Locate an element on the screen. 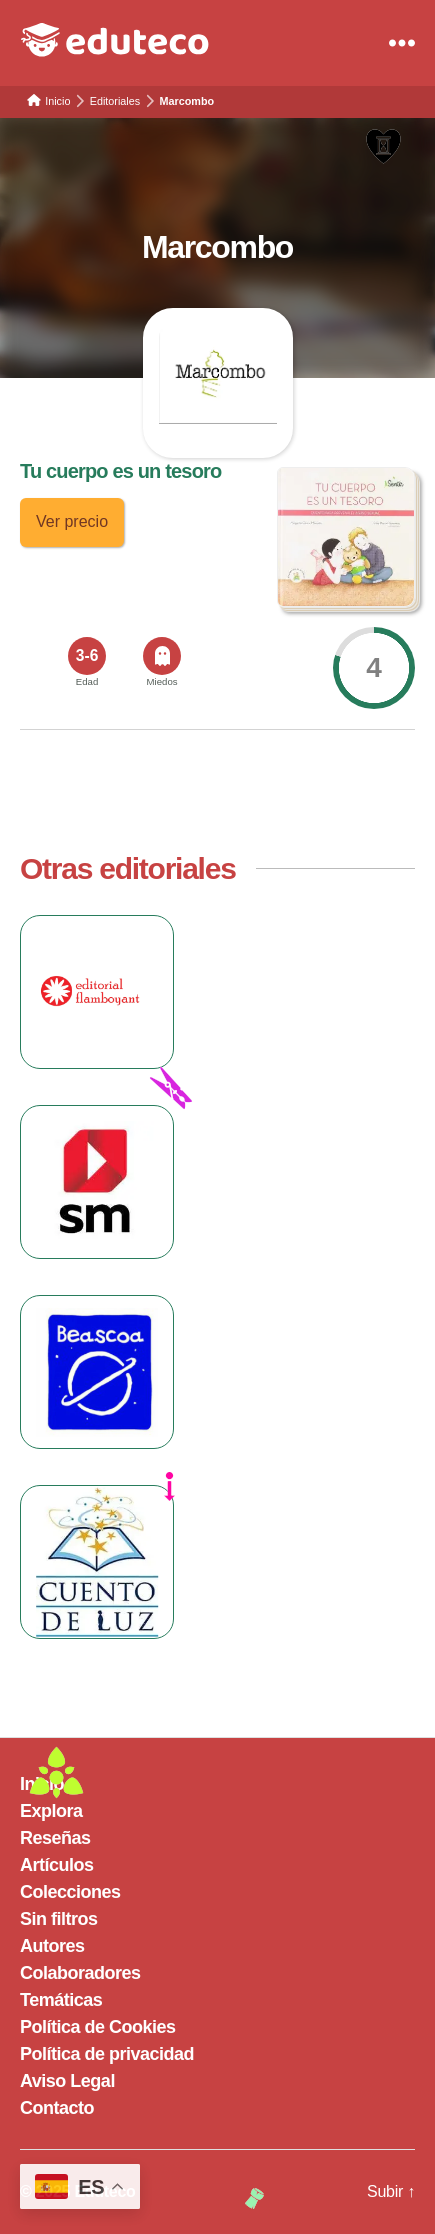  indicates a falling or dropping action in gameplay is located at coordinates (169, 1486).